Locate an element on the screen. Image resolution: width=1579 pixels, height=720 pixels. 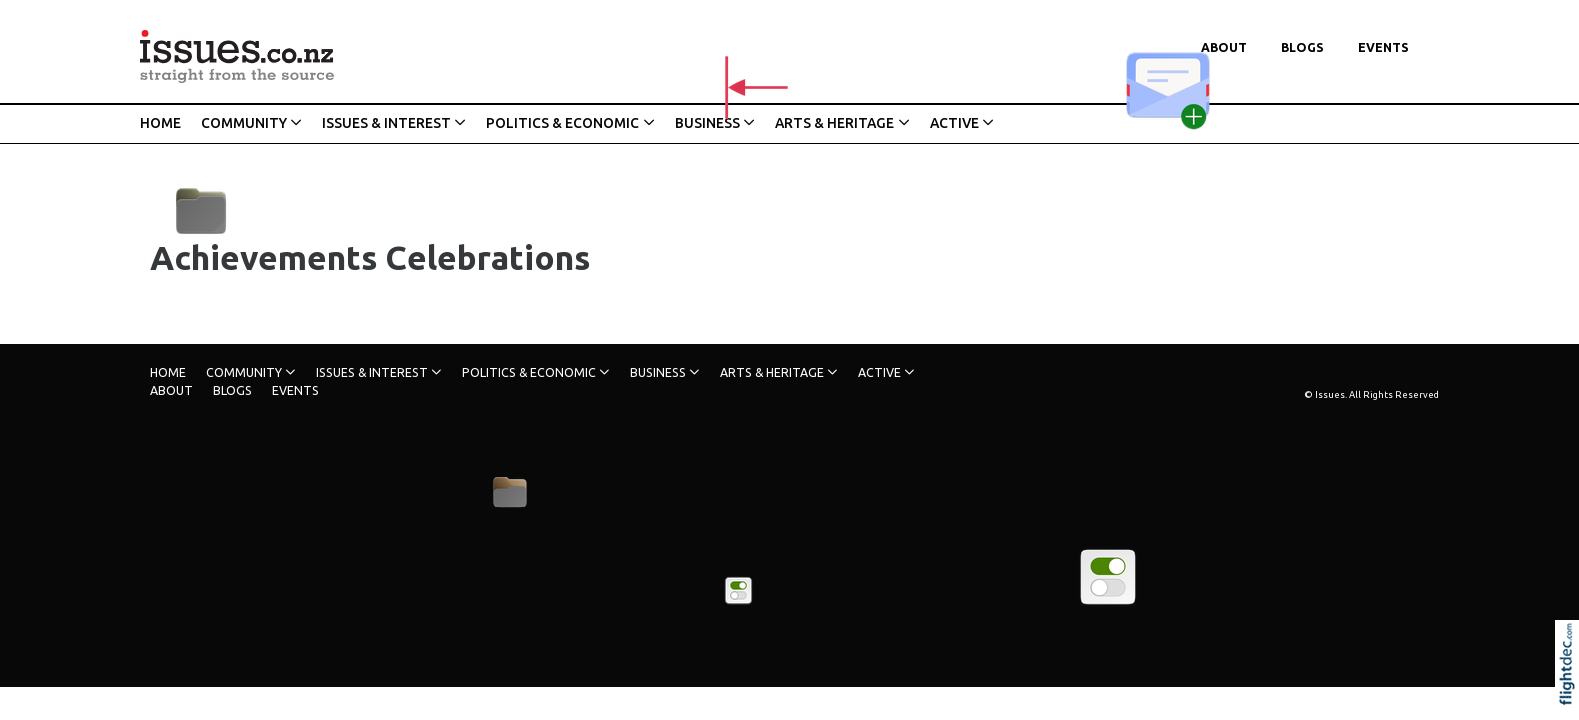
open desktop preferences or settings is located at coordinates (1108, 577).